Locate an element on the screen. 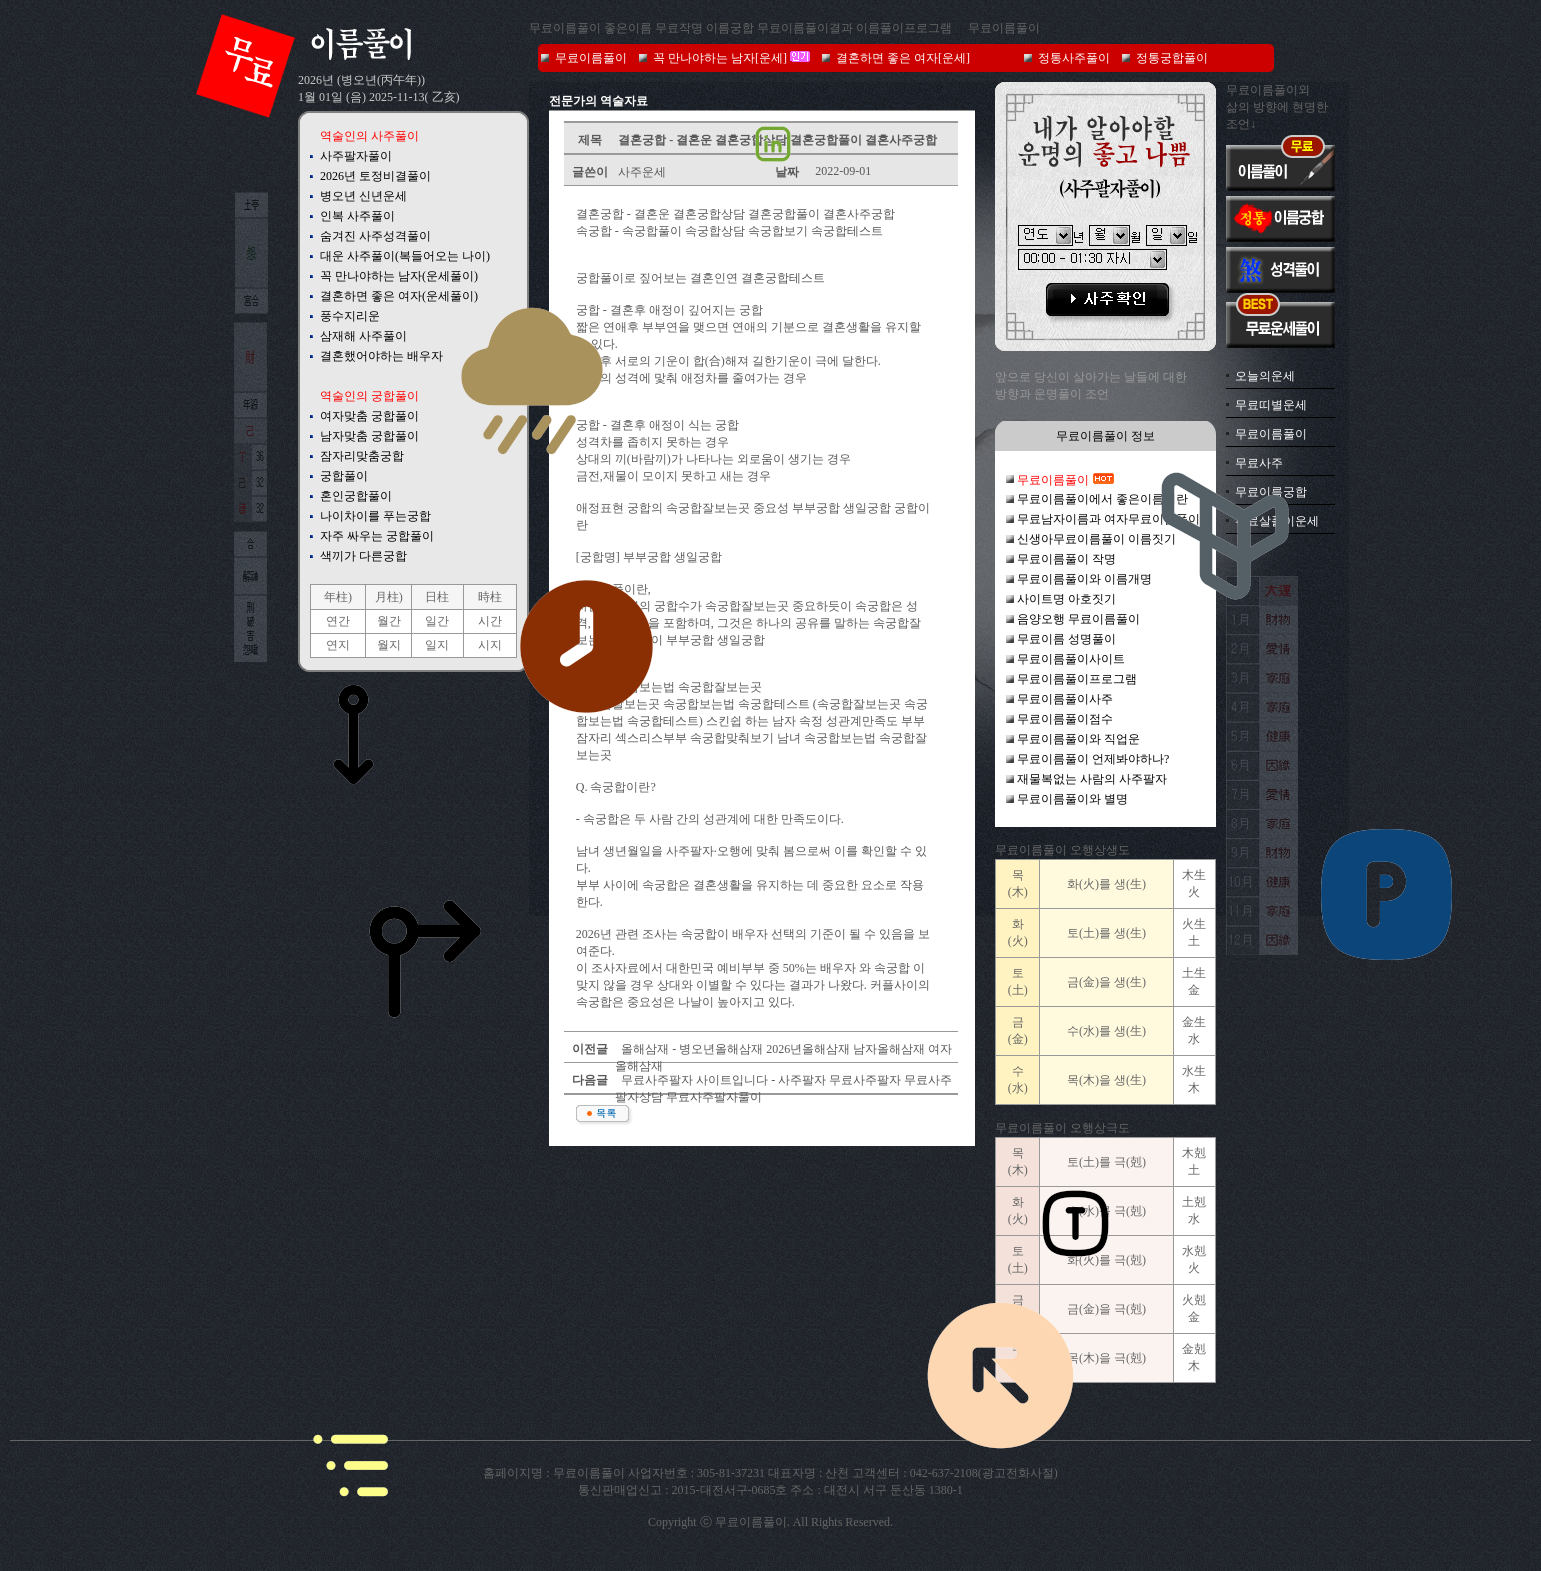  scroll down or view more content is located at coordinates (353, 734).